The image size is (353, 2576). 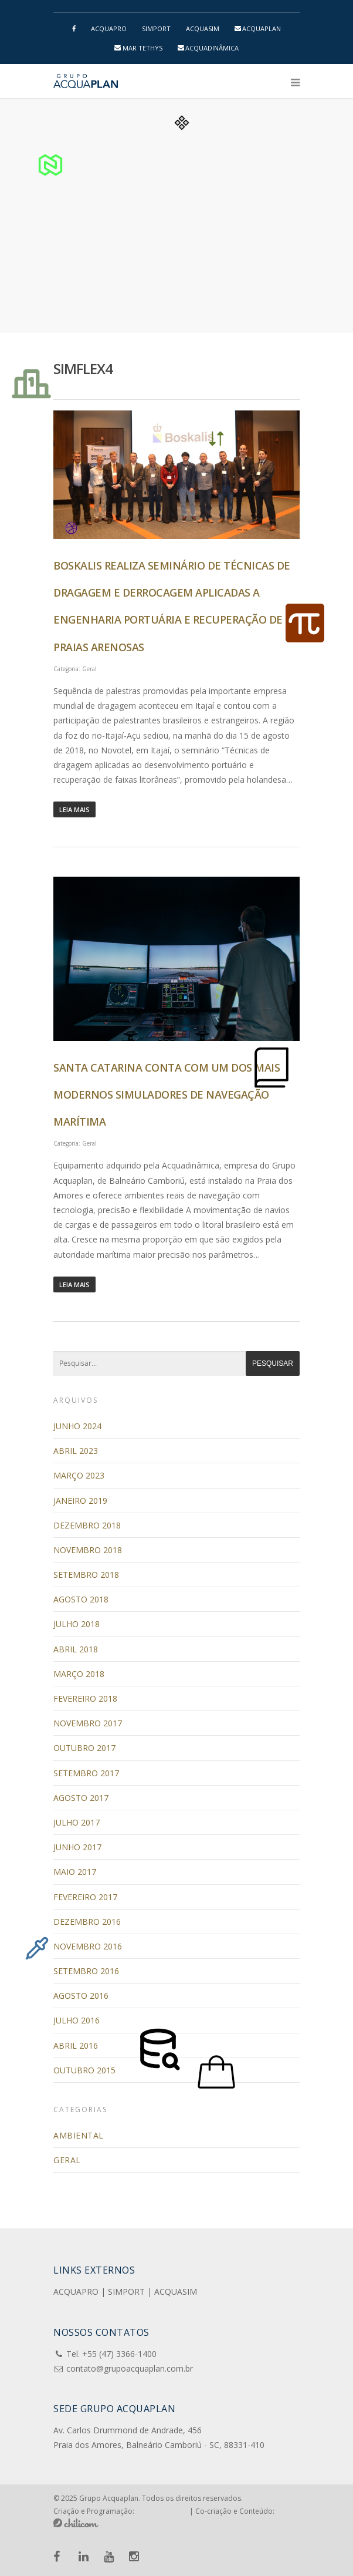 I want to click on view leaderboard rankings, so click(x=31, y=383).